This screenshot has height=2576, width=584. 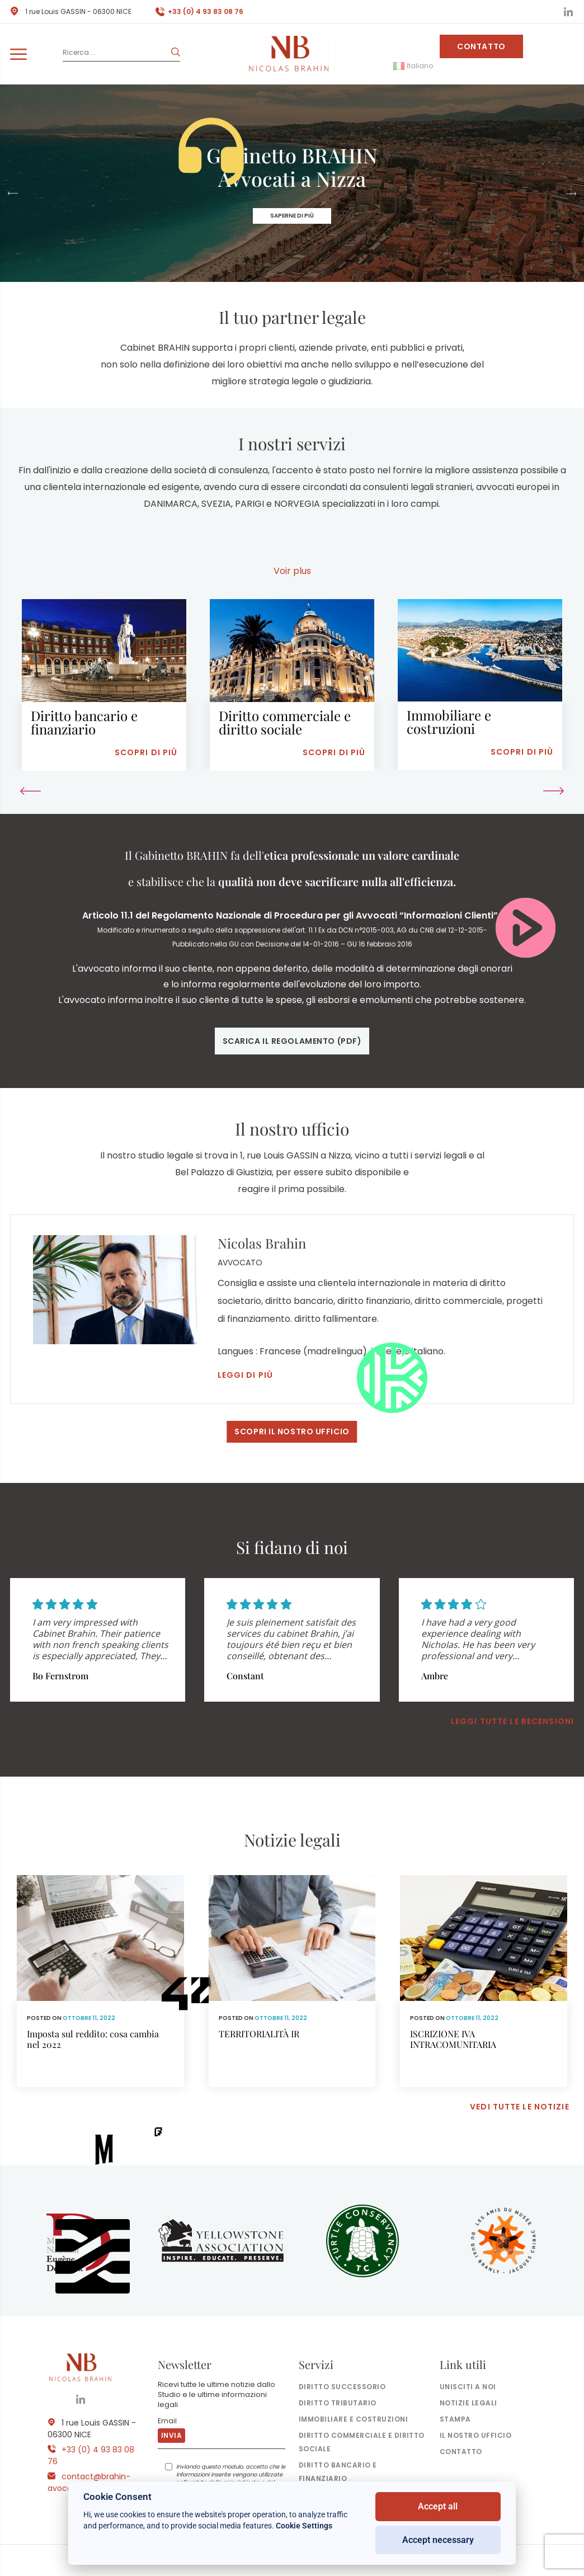 I want to click on open keeper password manager, so click(x=392, y=1378).